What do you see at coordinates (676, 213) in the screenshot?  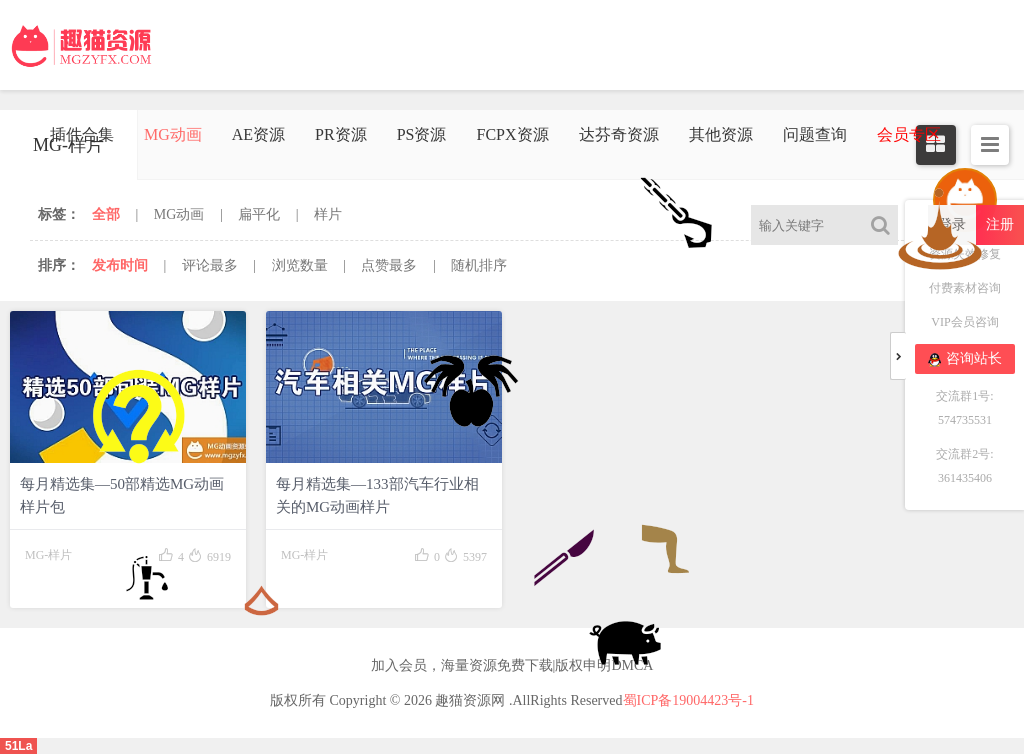 I see `equip meat hook weapon or tool` at bounding box center [676, 213].